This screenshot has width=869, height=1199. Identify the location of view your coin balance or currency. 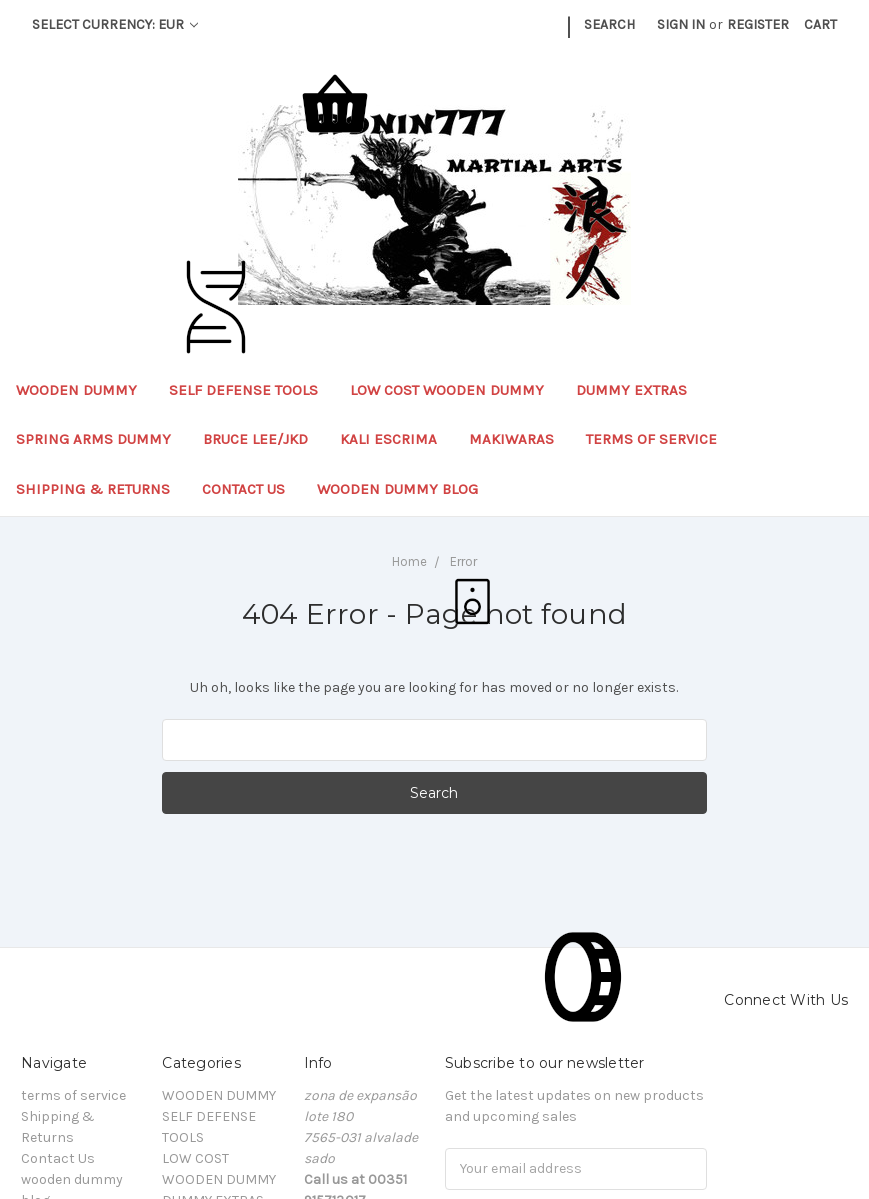
(583, 977).